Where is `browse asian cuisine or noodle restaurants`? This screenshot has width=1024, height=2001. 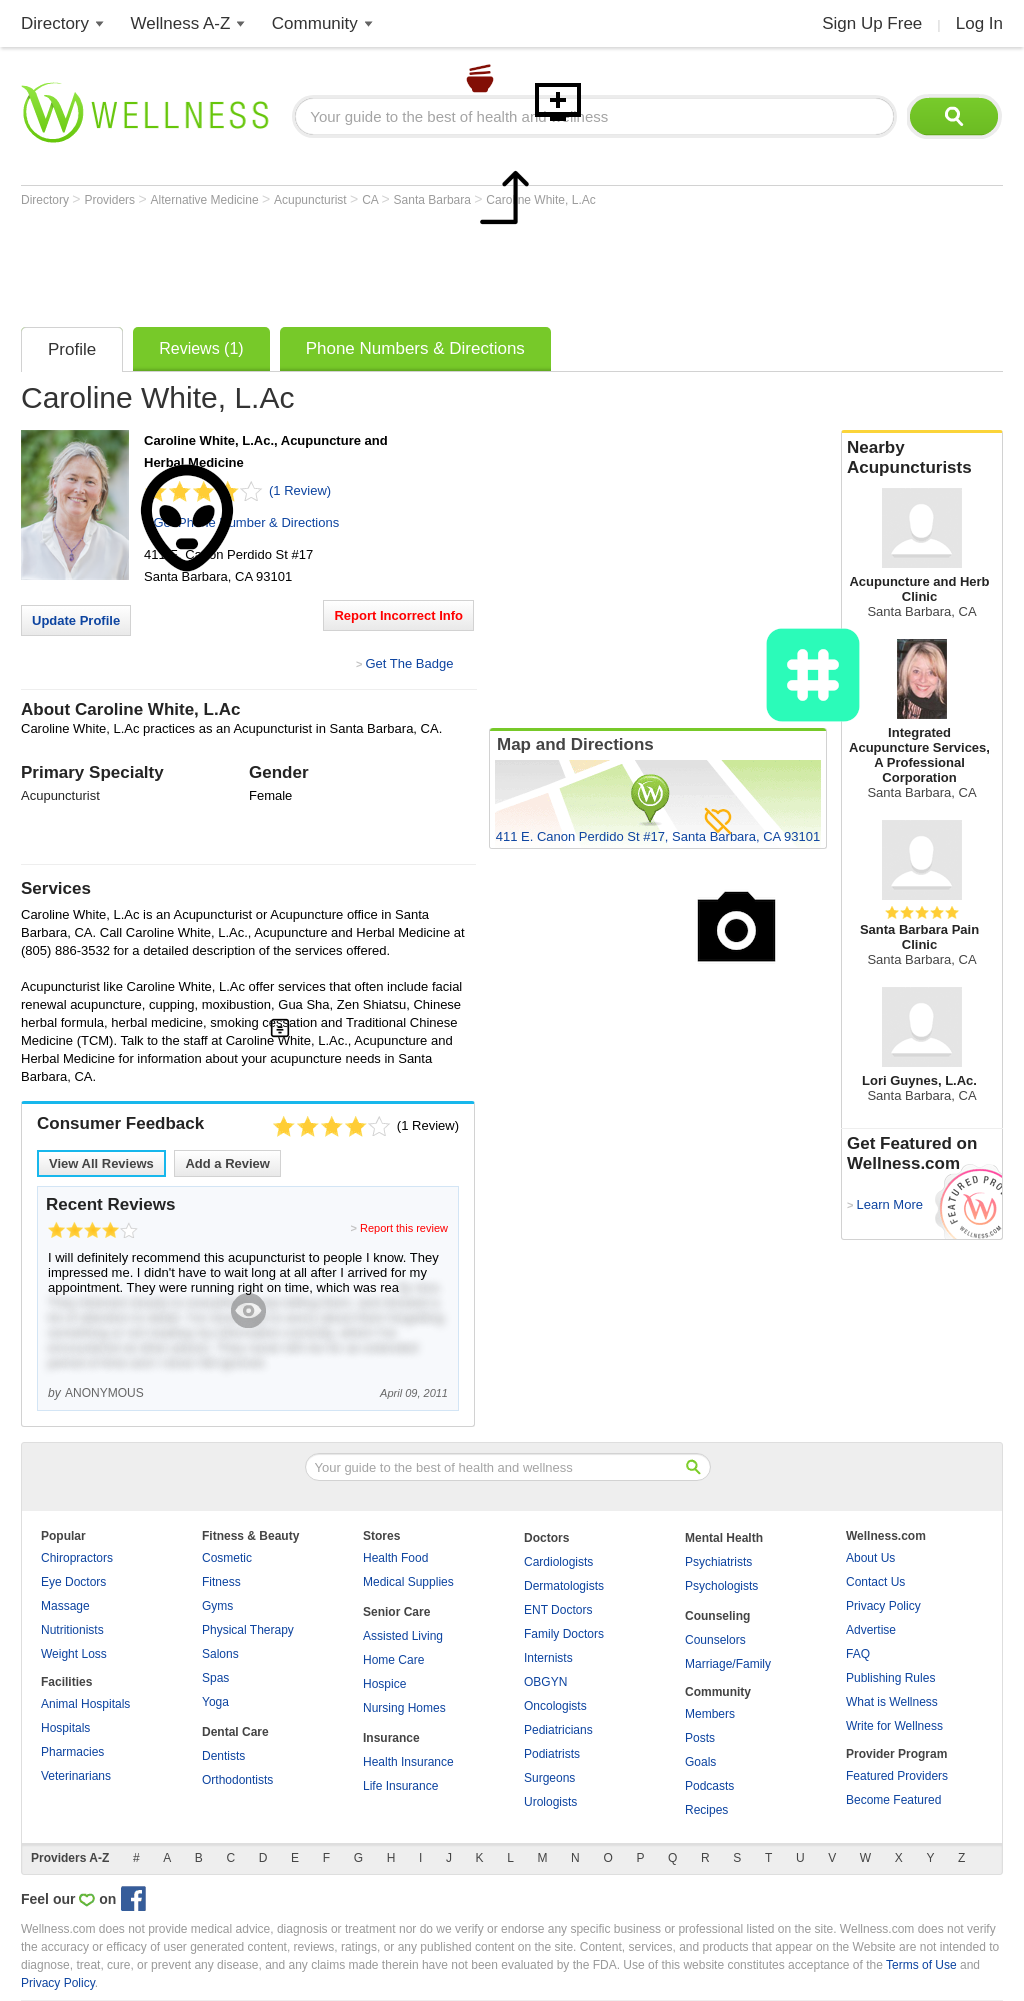
browse asian cuisine or noodle restaurants is located at coordinates (480, 79).